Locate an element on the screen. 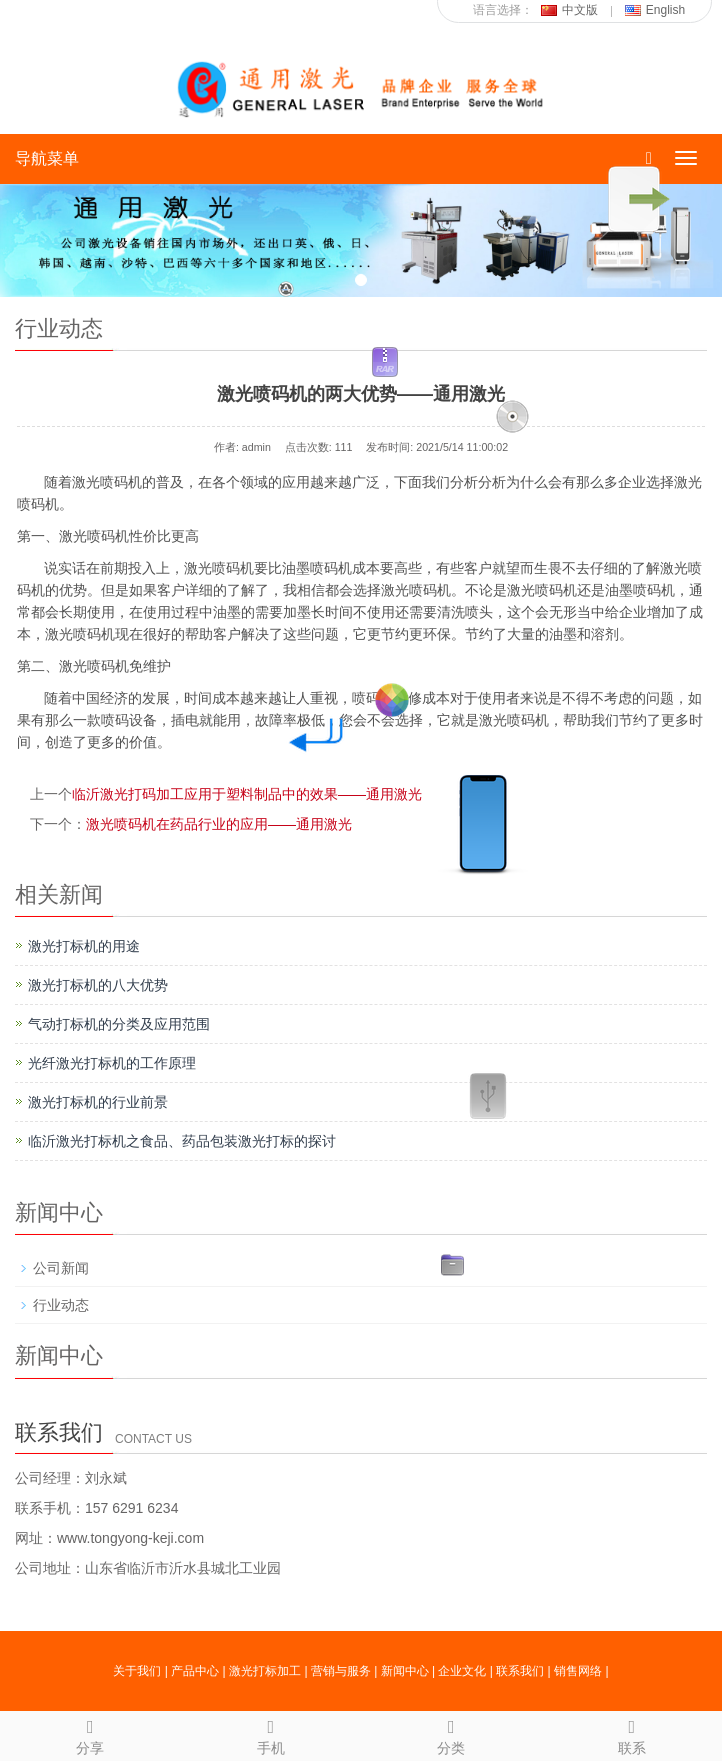 This screenshot has height=1761, width=722. a compressed RAR archive file is located at coordinates (385, 362).